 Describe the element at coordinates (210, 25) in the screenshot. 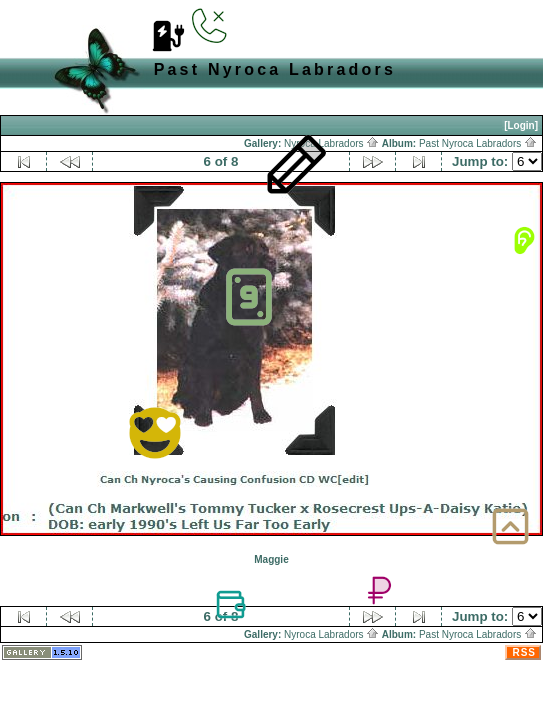

I see `end or decline a phone call` at that location.